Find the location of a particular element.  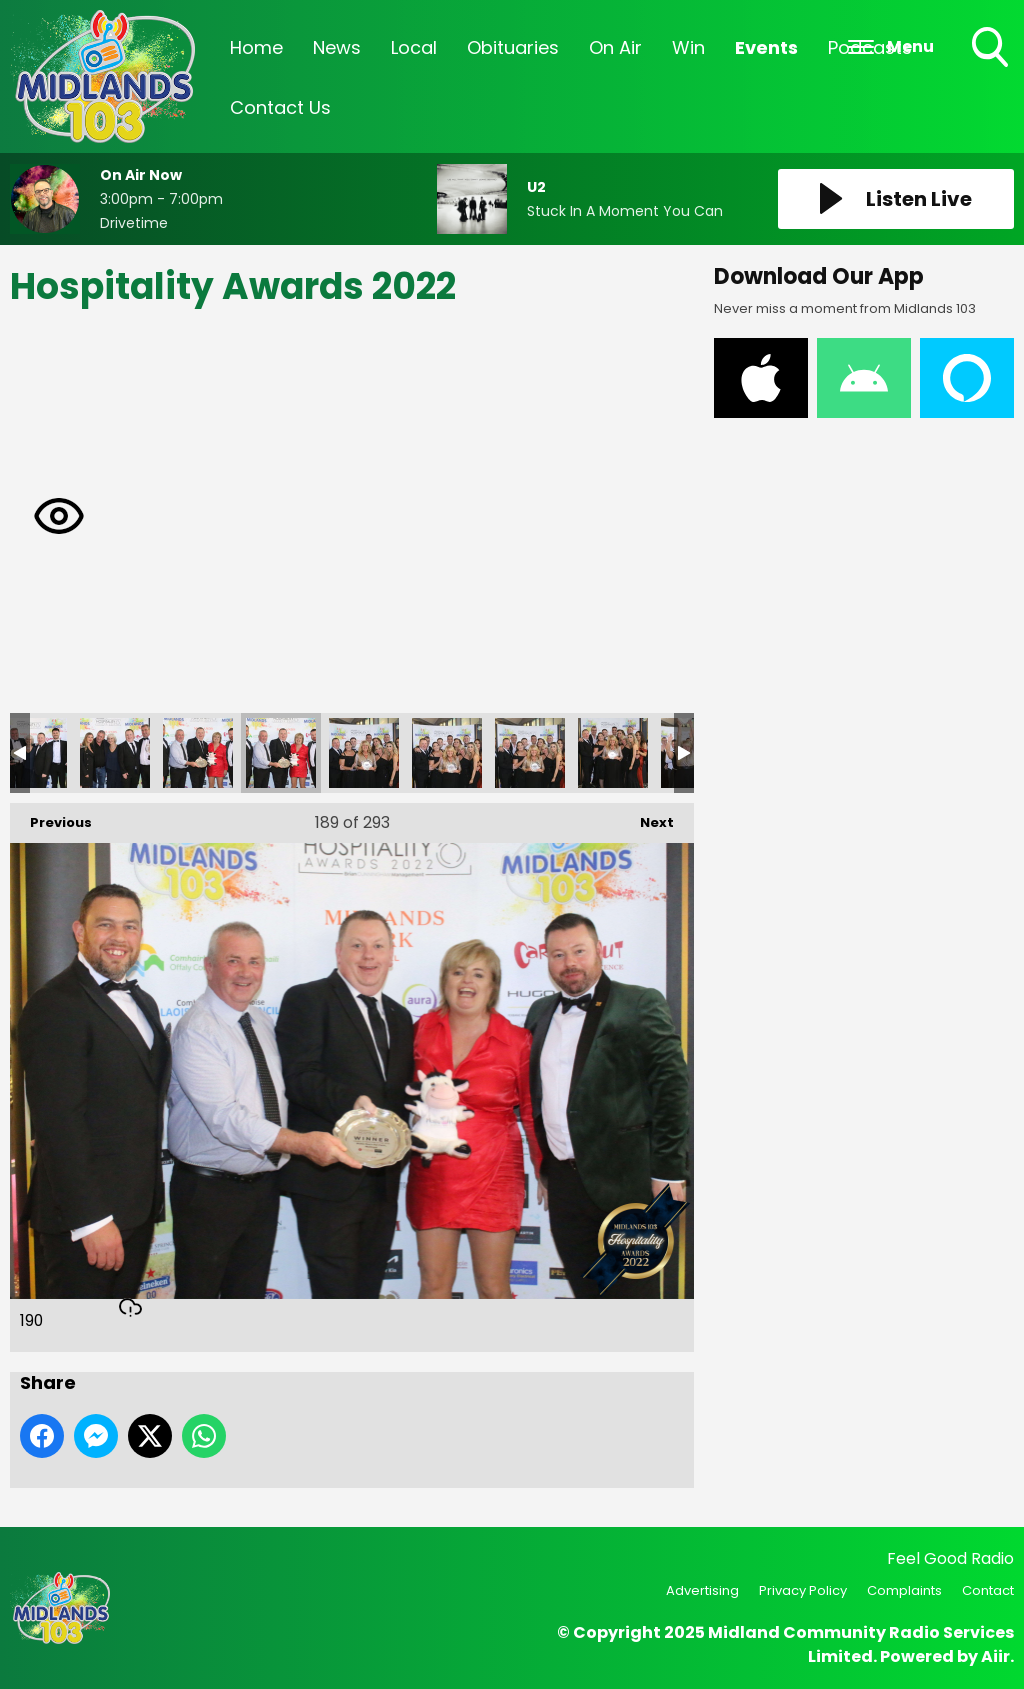

cloud service warning or error is located at coordinates (130, 1307).